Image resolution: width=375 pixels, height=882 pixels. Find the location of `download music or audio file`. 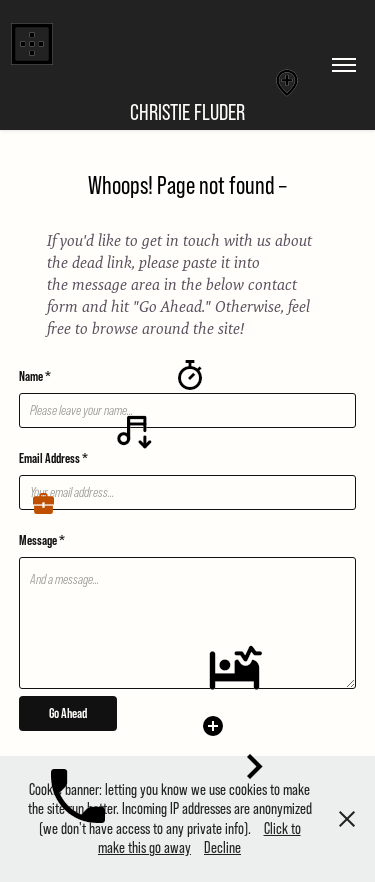

download music or audio file is located at coordinates (133, 430).